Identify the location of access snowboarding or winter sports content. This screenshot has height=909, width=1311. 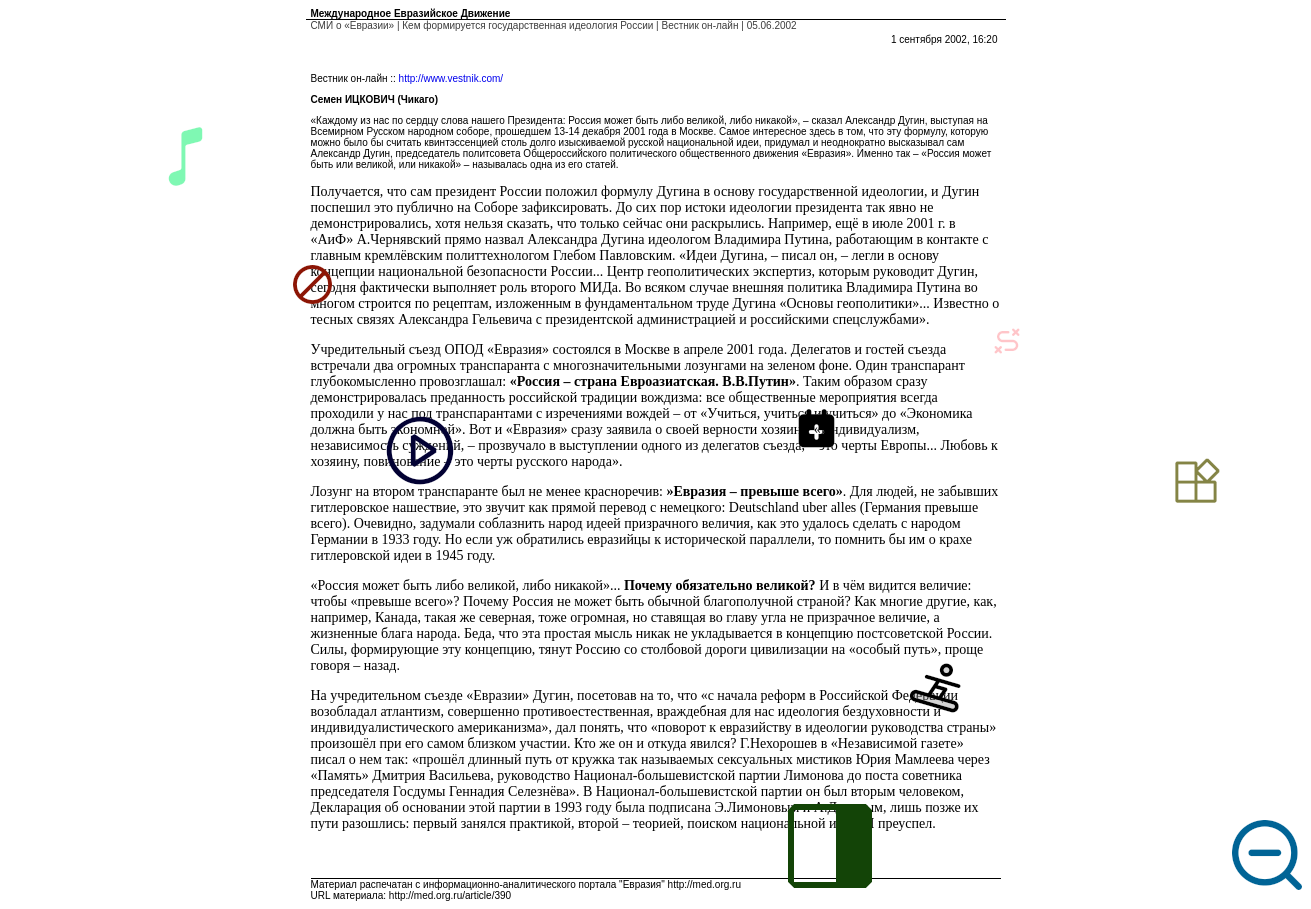
(938, 688).